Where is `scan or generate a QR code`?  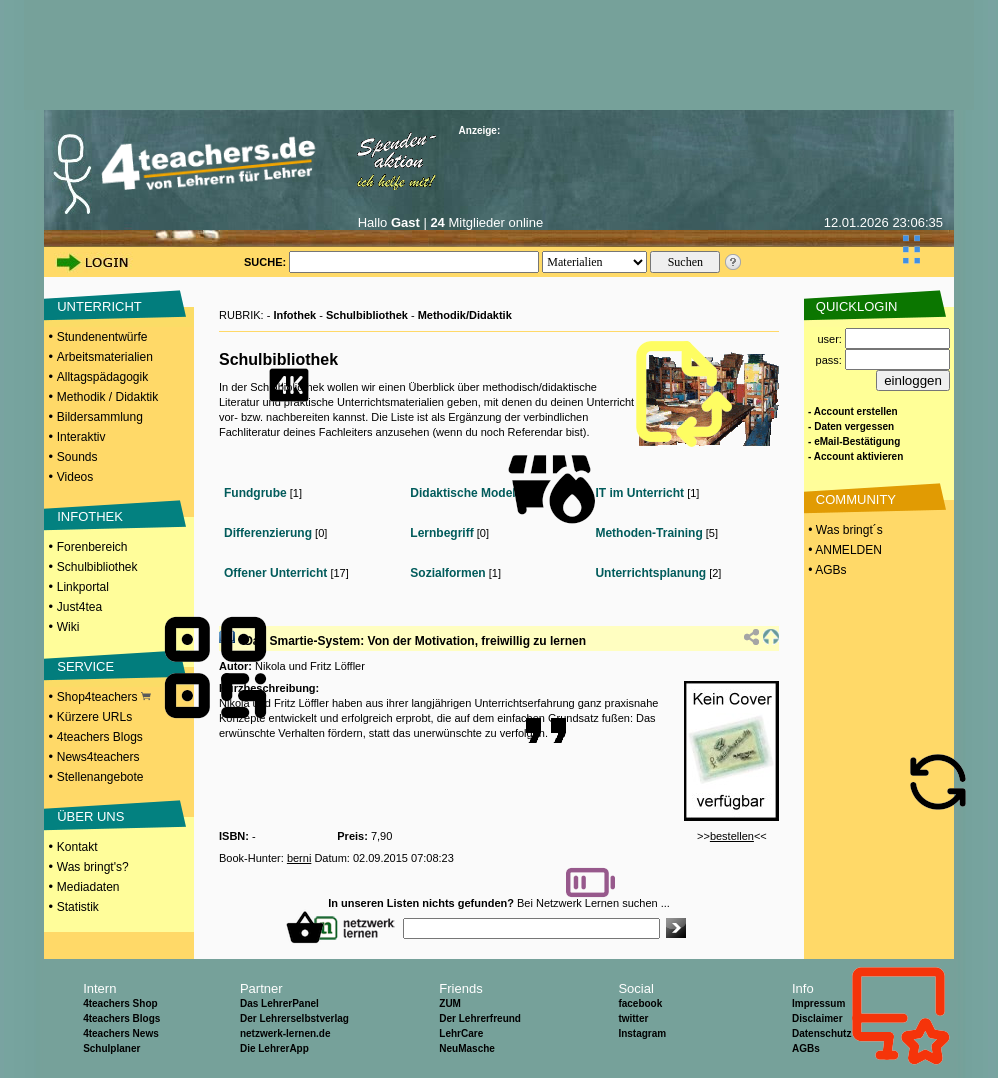
scan or generate a QR code is located at coordinates (215, 667).